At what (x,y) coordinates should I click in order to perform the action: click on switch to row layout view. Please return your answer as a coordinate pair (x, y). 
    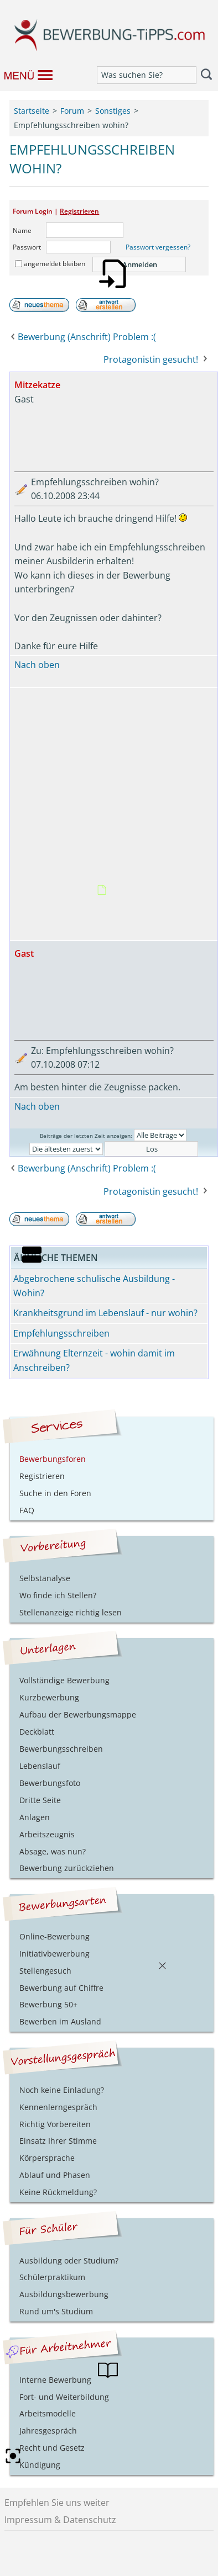
    Looking at the image, I should click on (32, 1254).